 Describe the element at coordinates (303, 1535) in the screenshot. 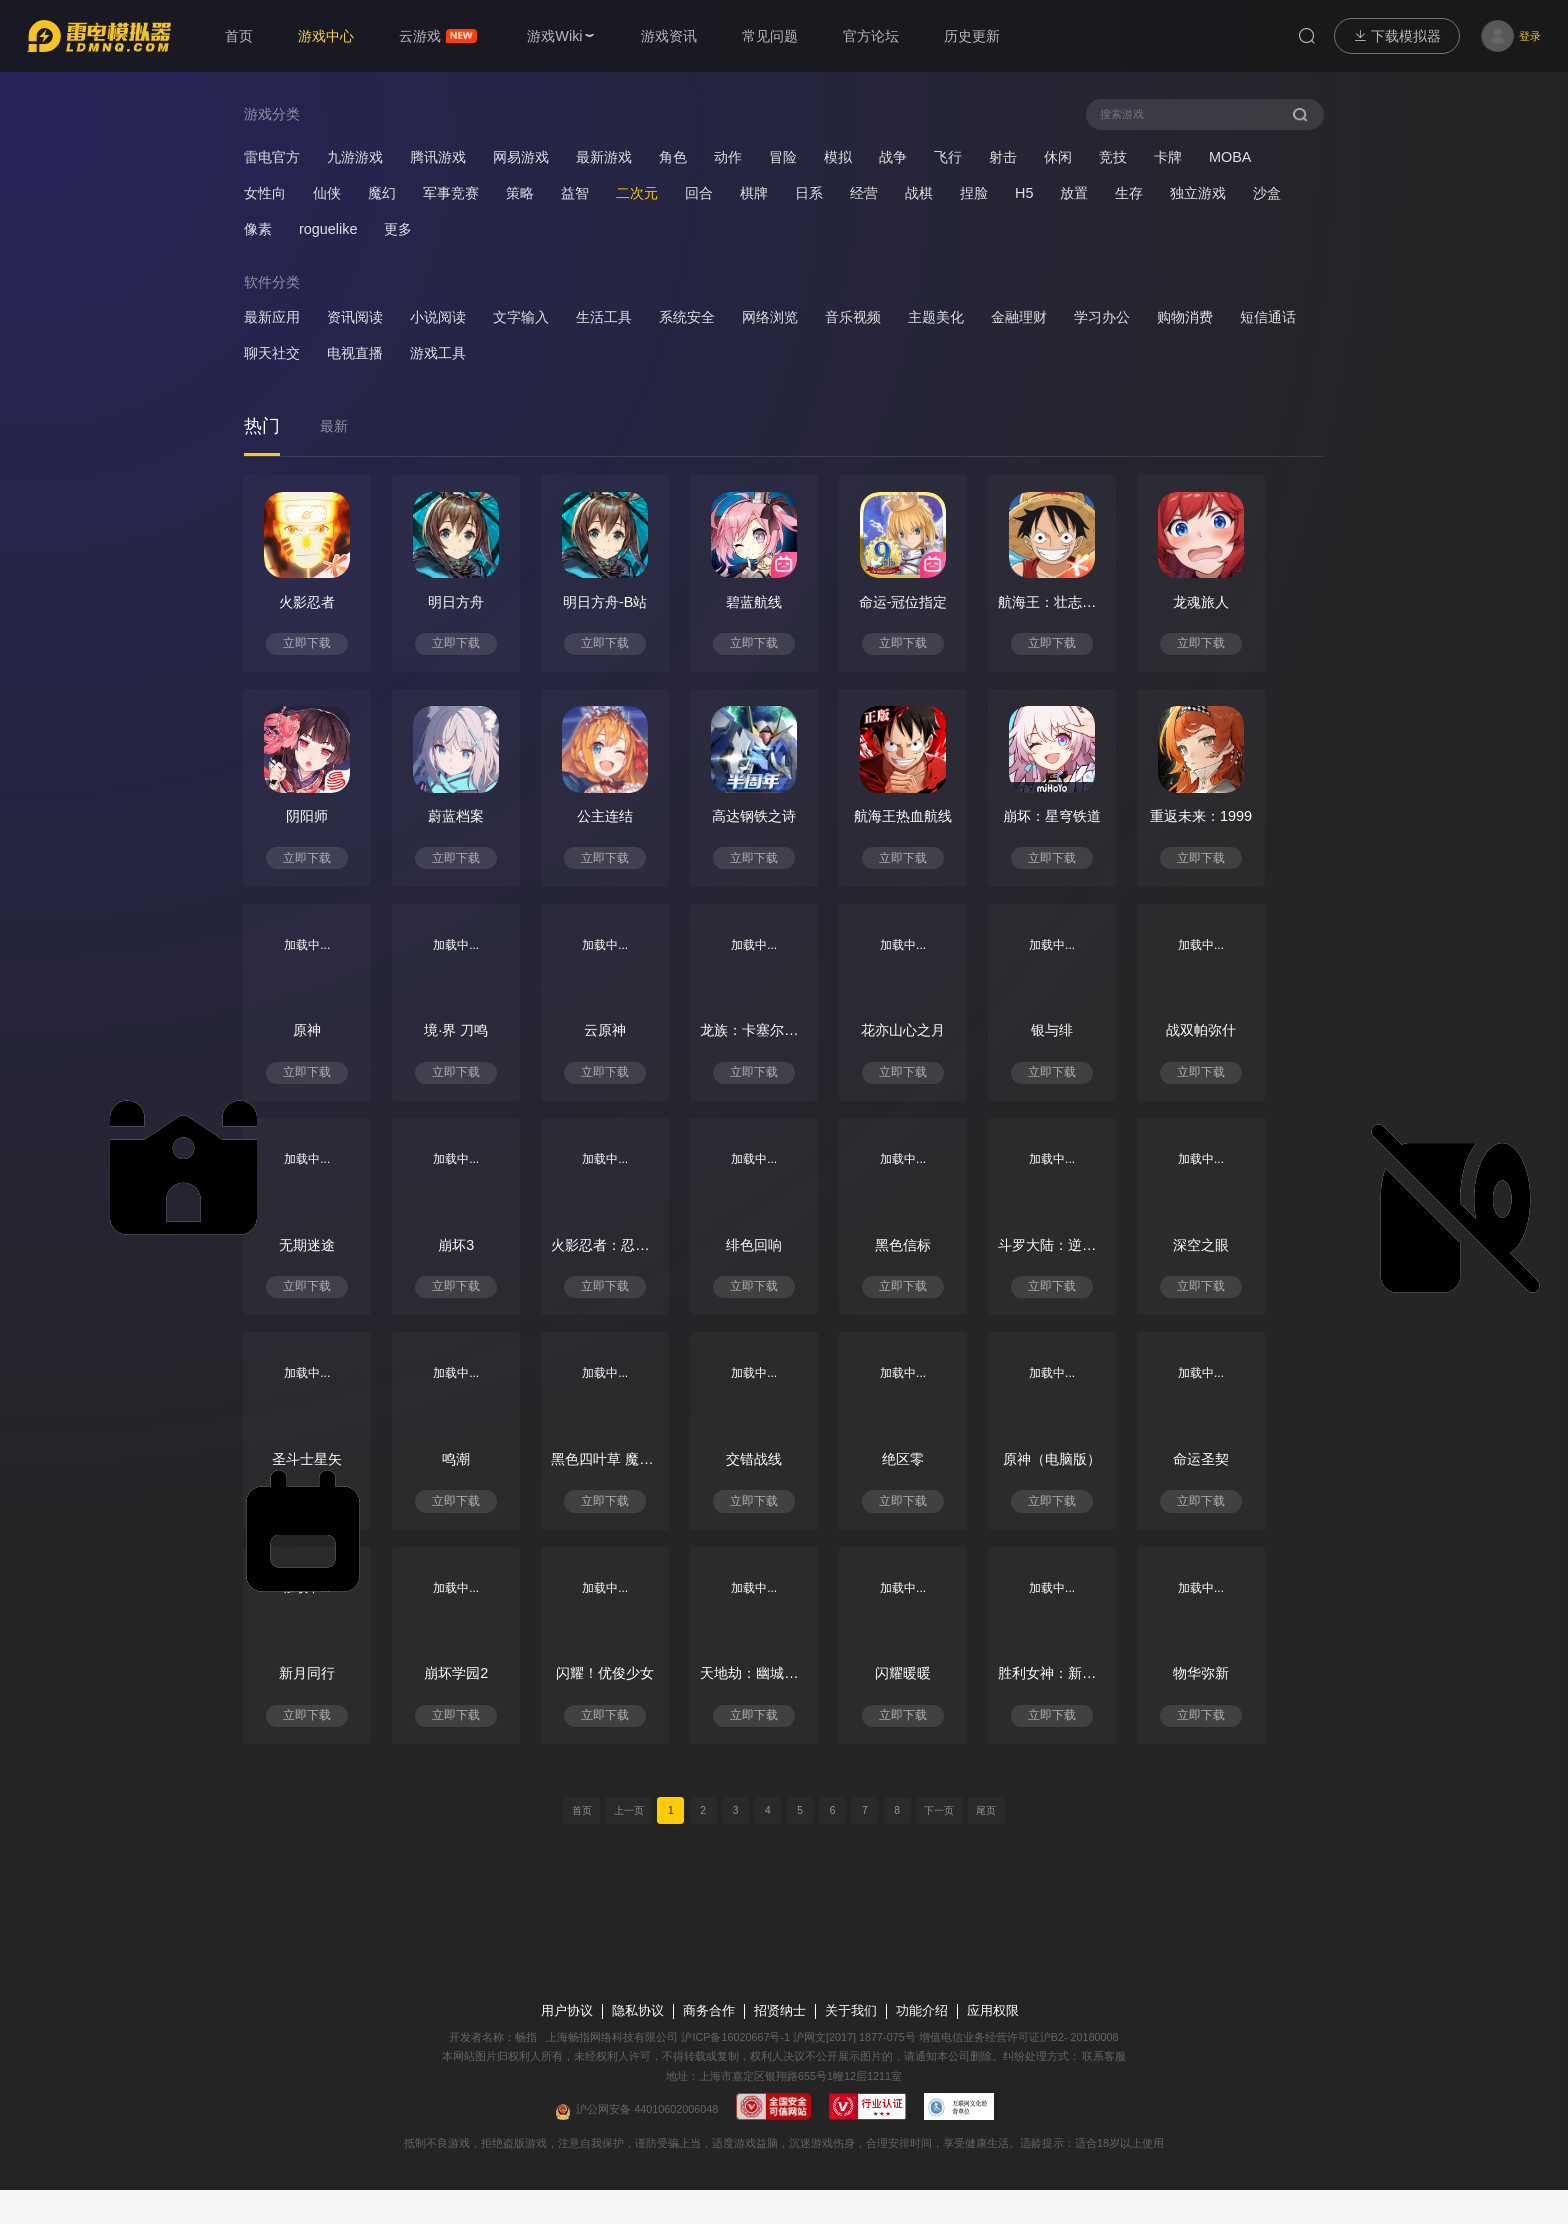

I see `view weekly calendar` at that location.